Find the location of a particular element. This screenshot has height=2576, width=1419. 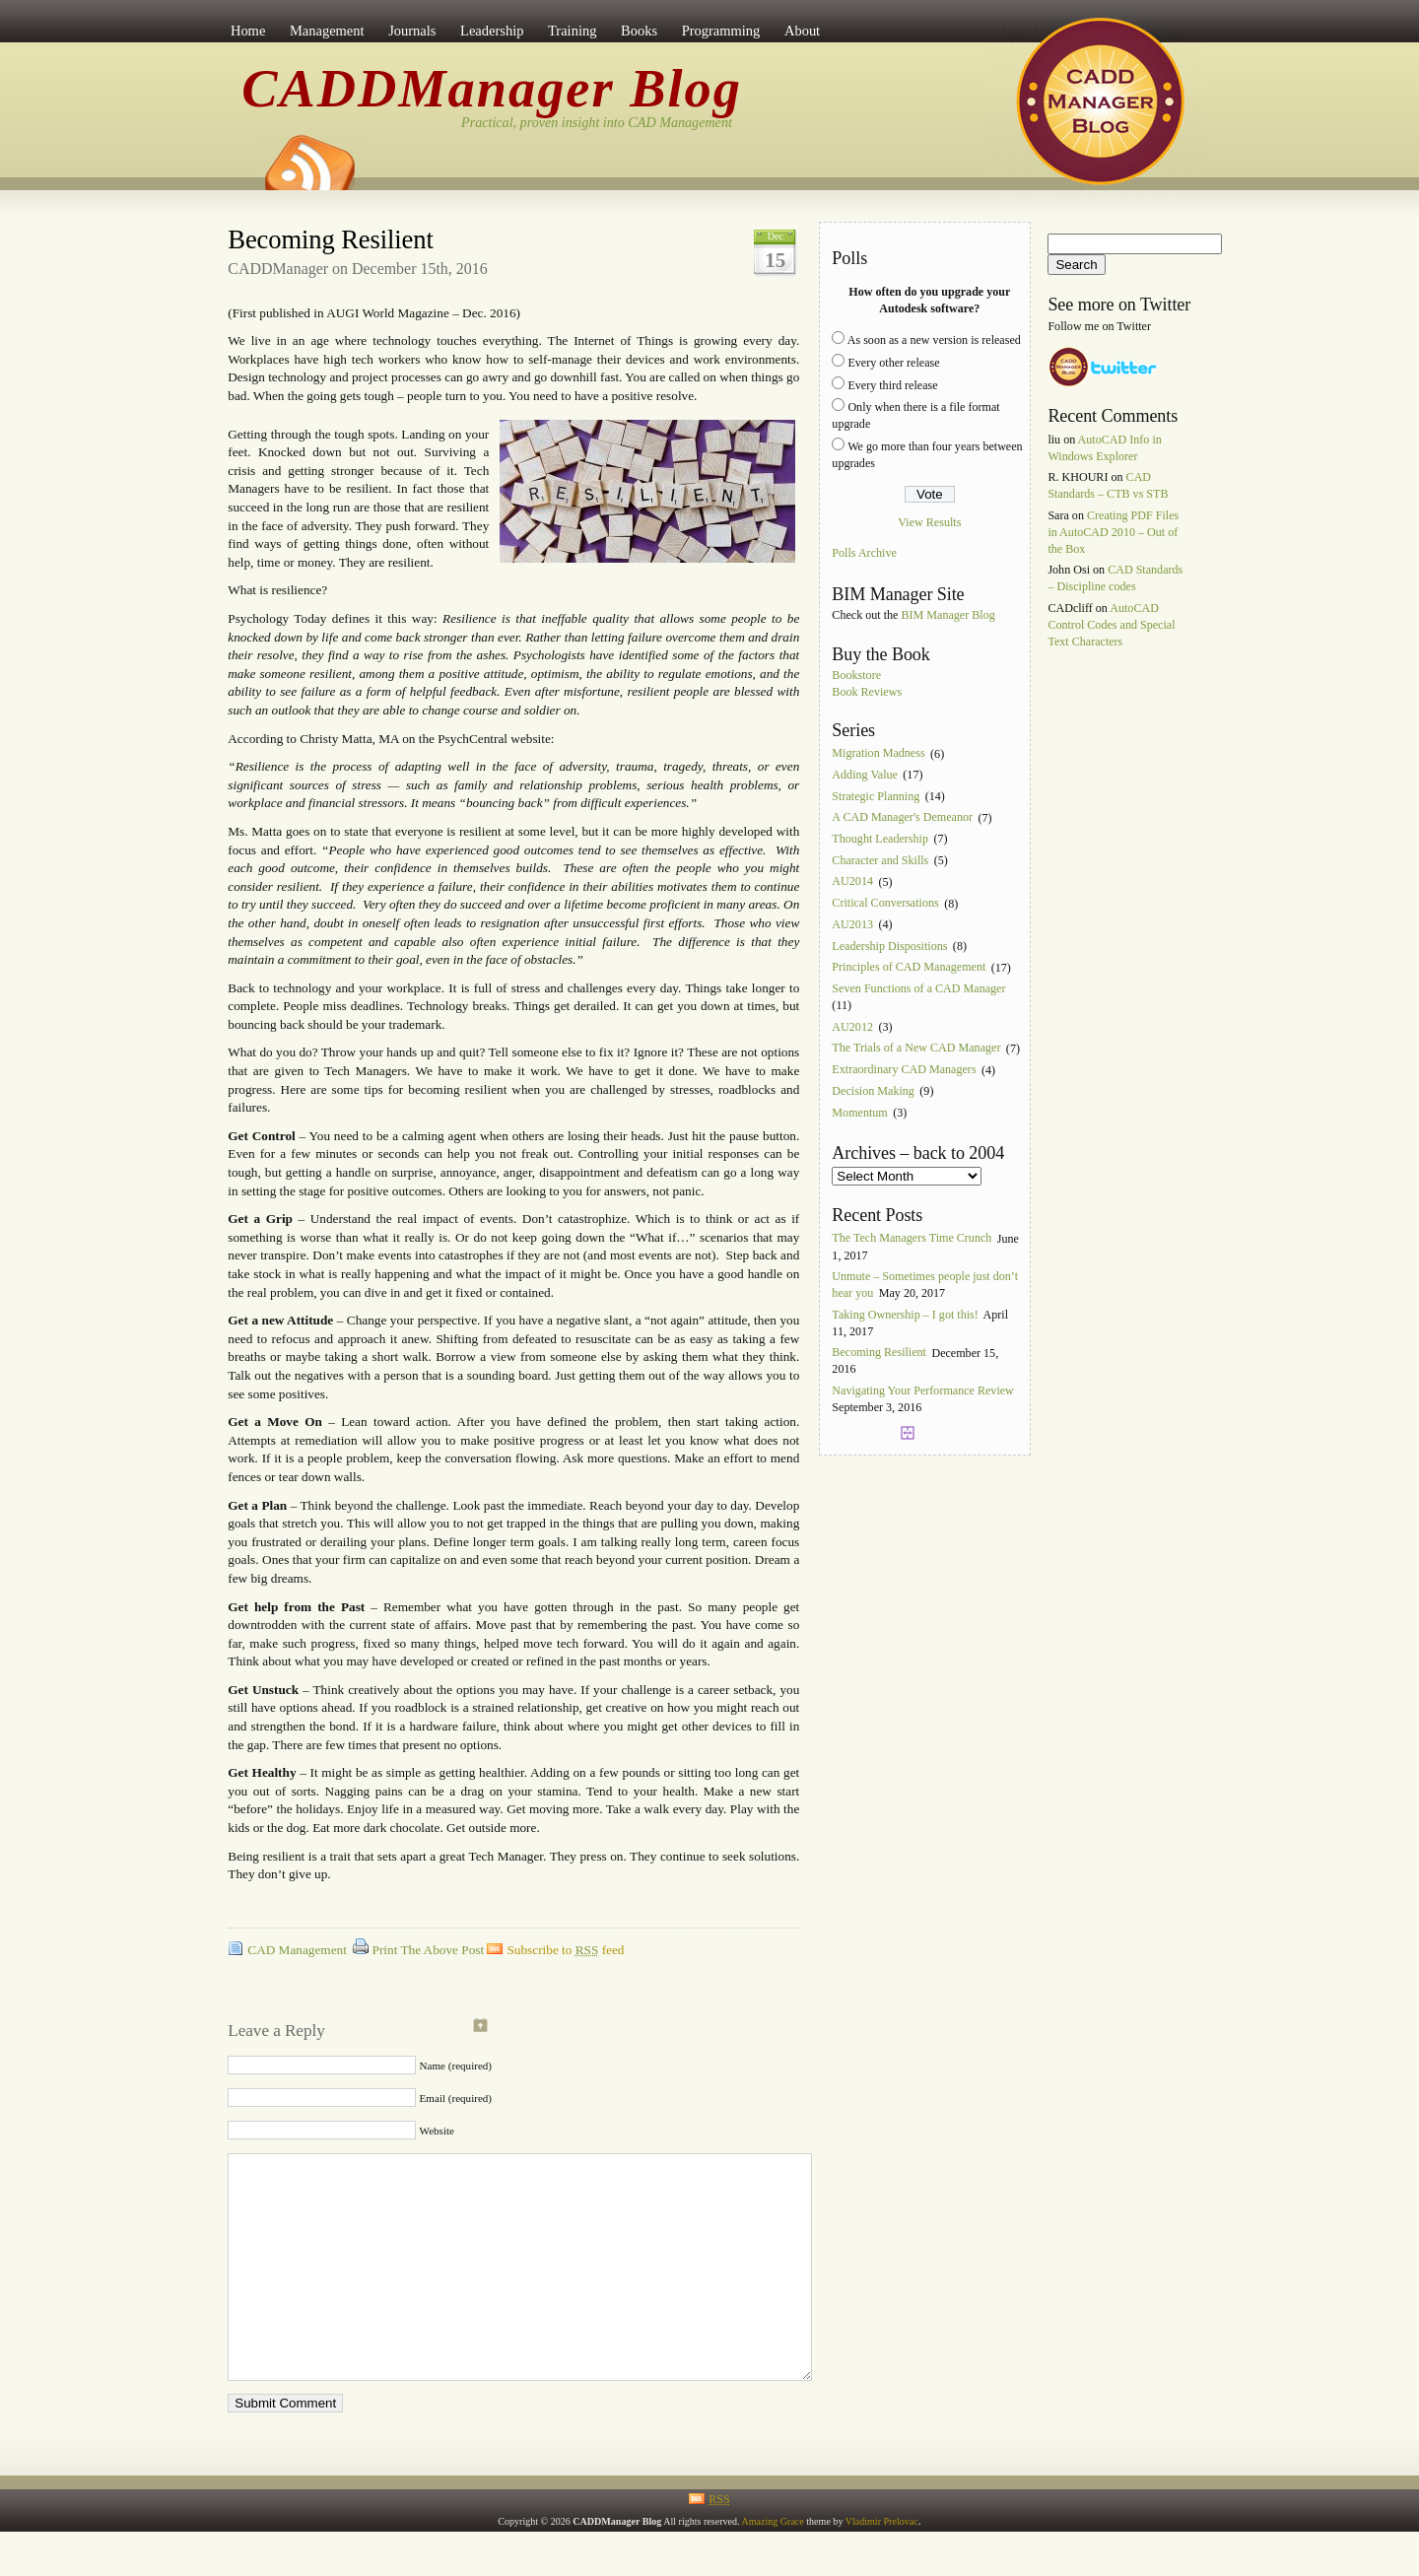

split table cells horizontally is located at coordinates (908, 1433).